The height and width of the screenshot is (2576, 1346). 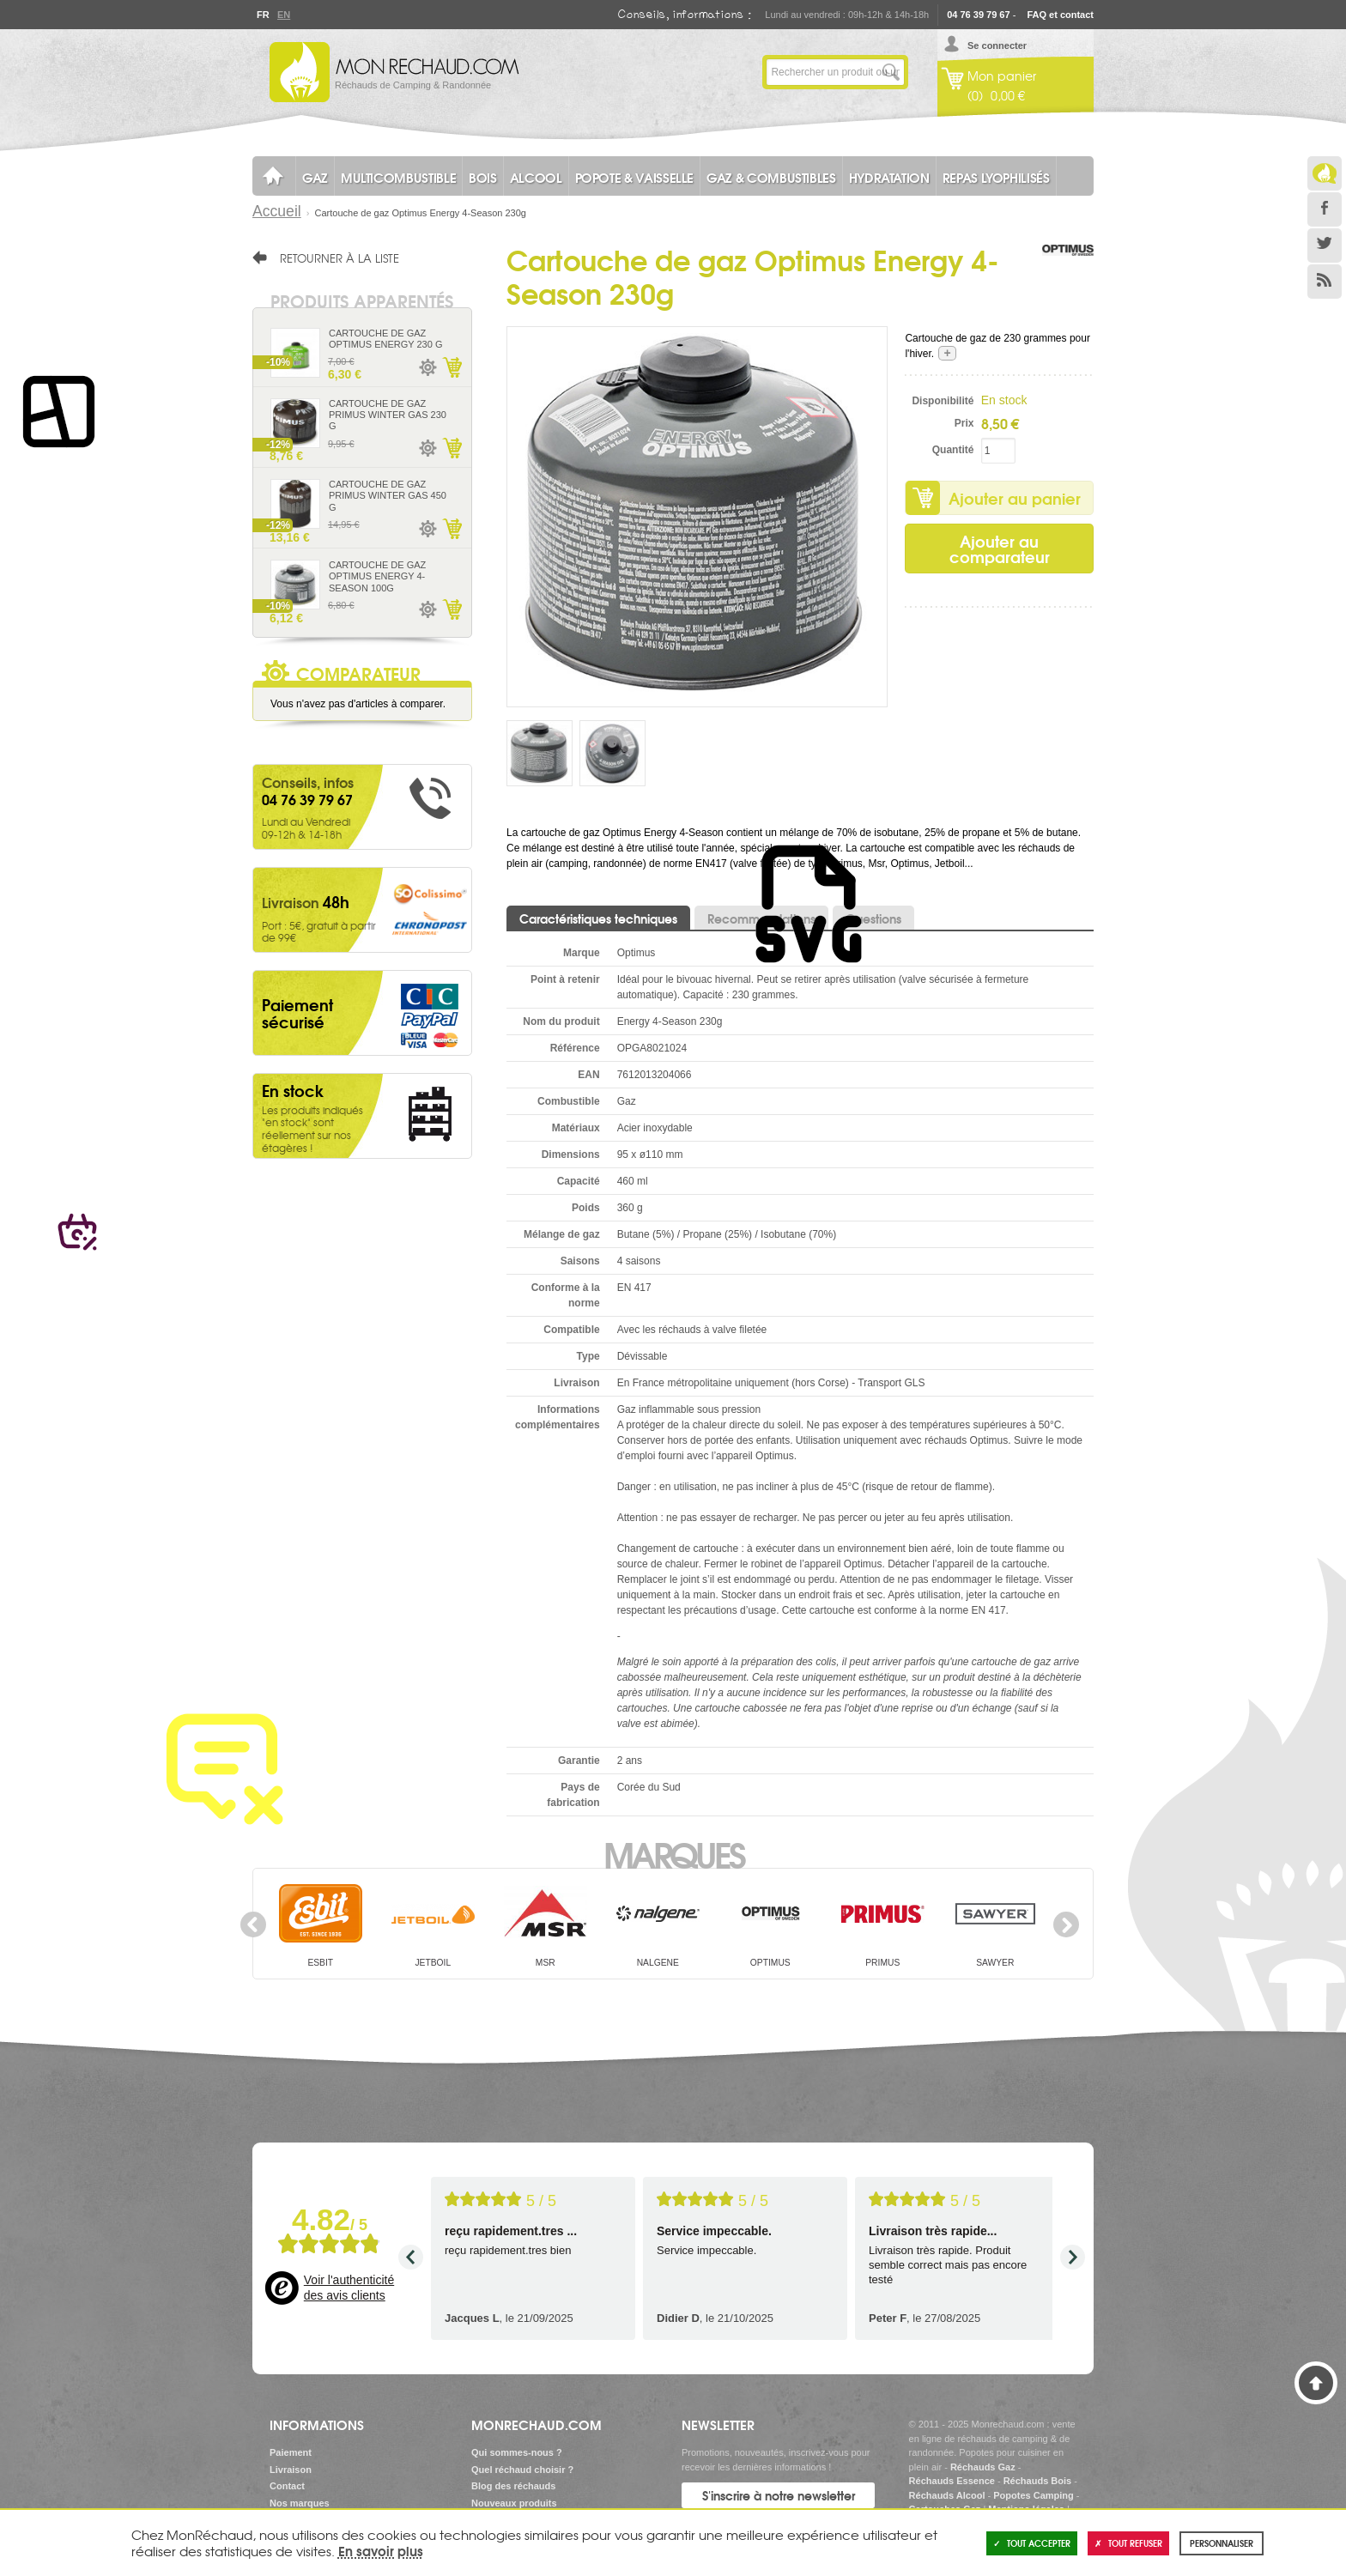 What do you see at coordinates (77, 1231) in the screenshot?
I see `view discounted items in your basket` at bounding box center [77, 1231].